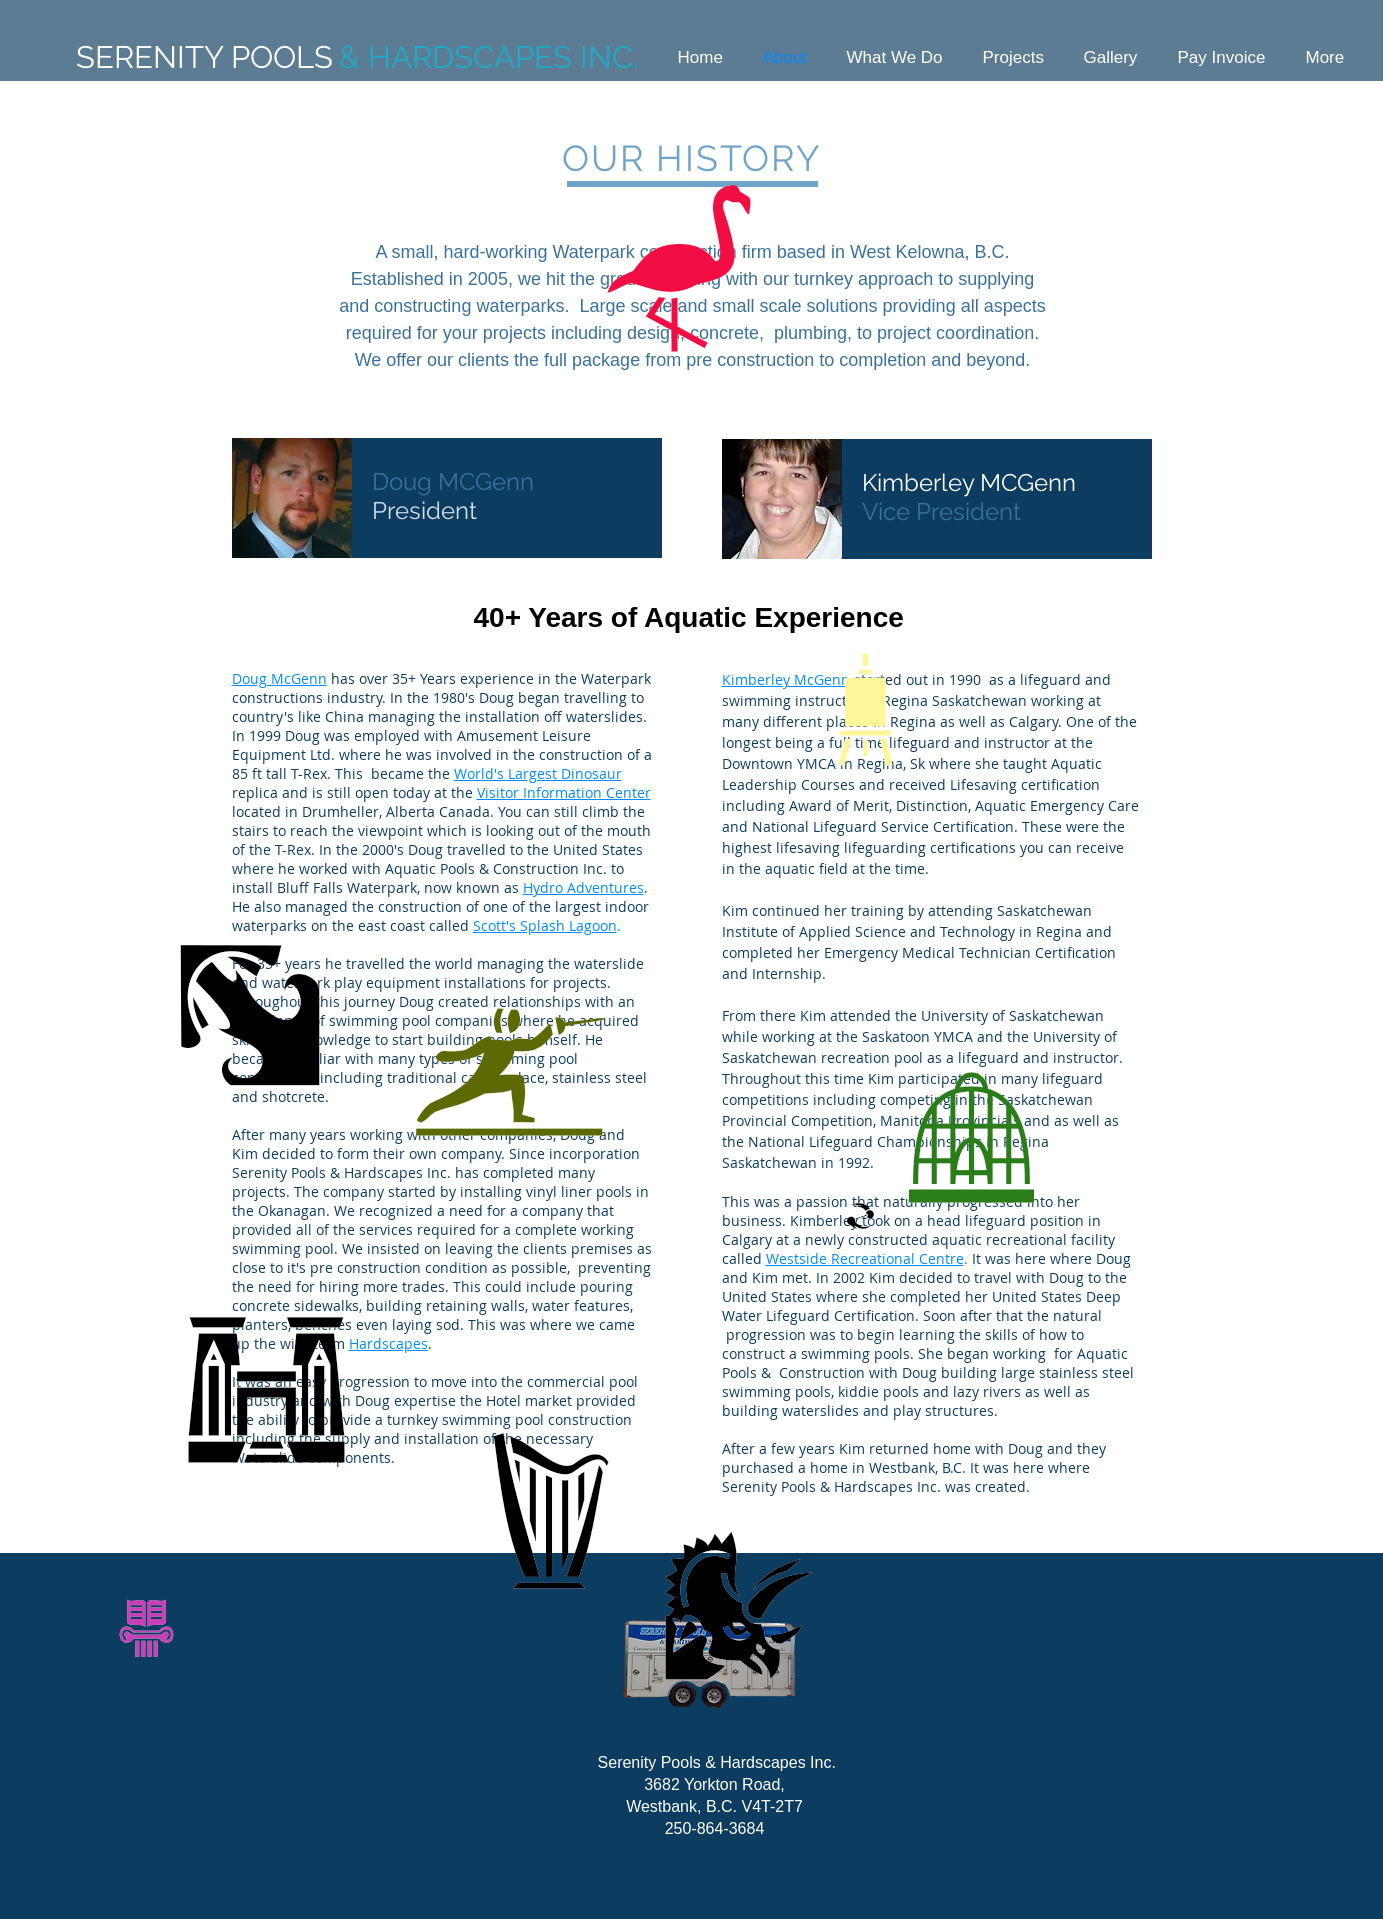  I want to click on access fencing sports content or activities, so click(510, 1072).